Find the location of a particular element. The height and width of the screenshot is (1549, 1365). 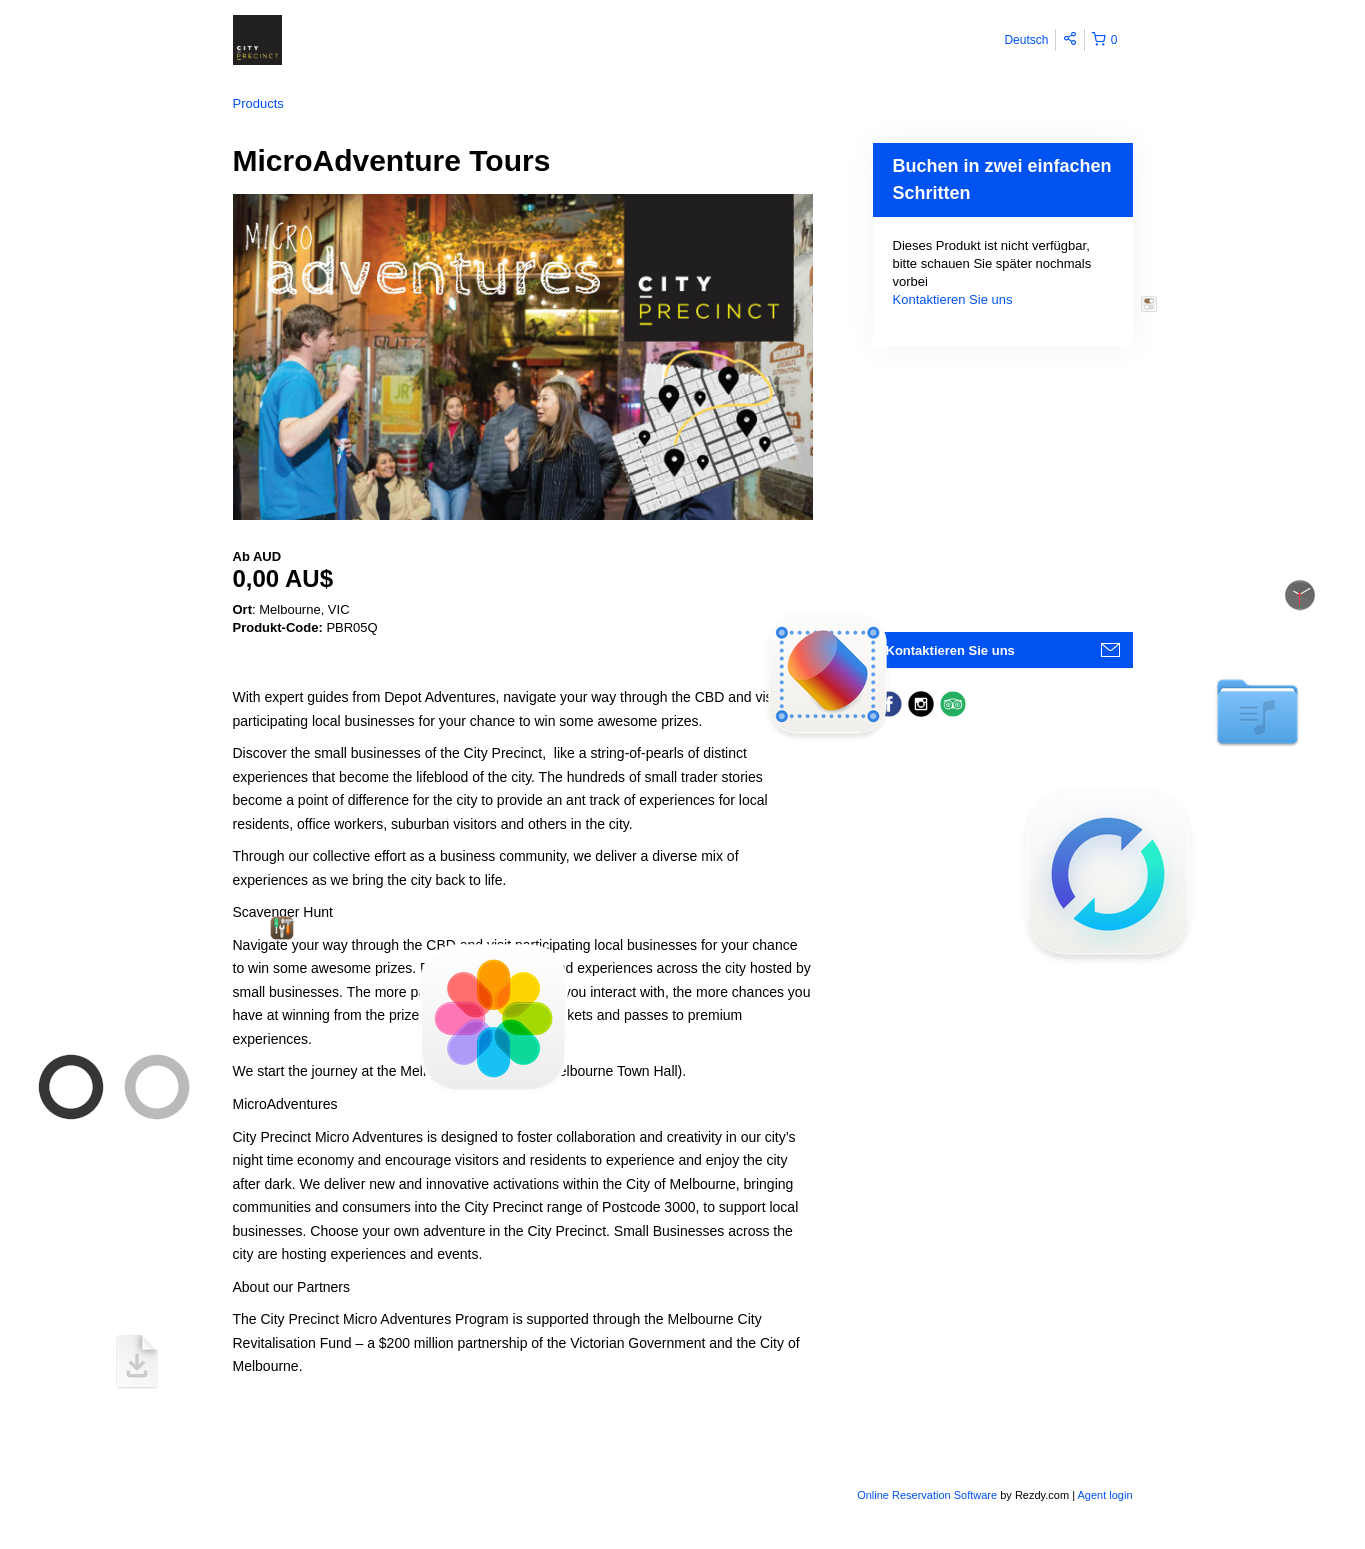

open workbench or developer tools app is located at coordinates (282, 928).